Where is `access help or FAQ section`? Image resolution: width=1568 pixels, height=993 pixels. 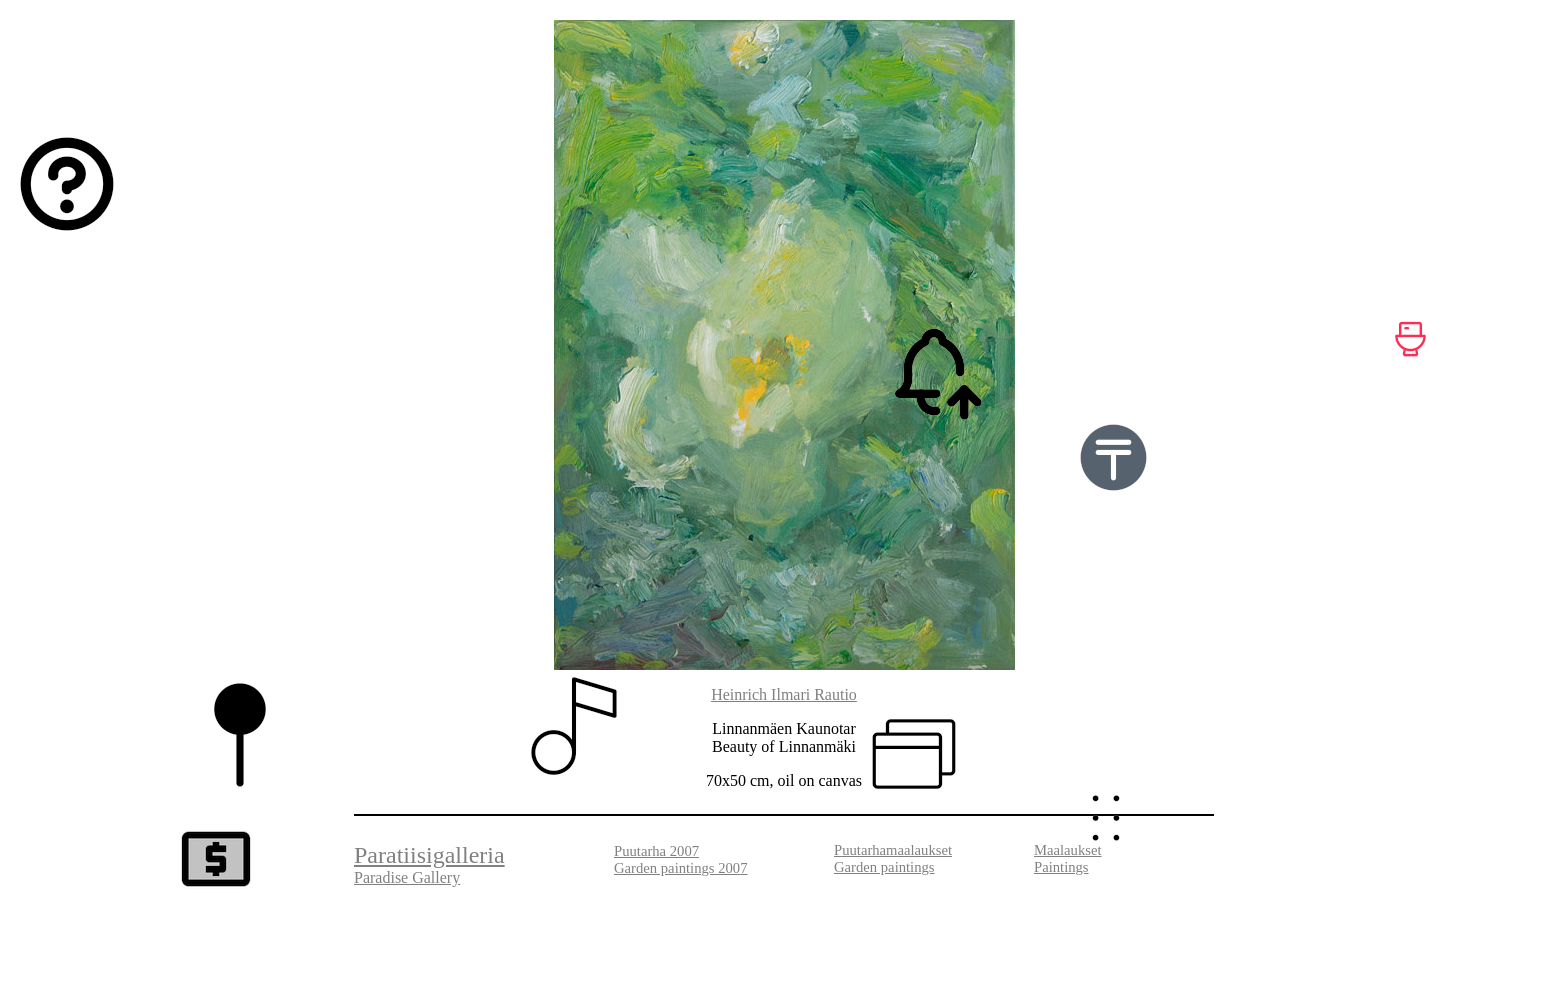 access help or FAQ section is located at coordinates (67, 184).